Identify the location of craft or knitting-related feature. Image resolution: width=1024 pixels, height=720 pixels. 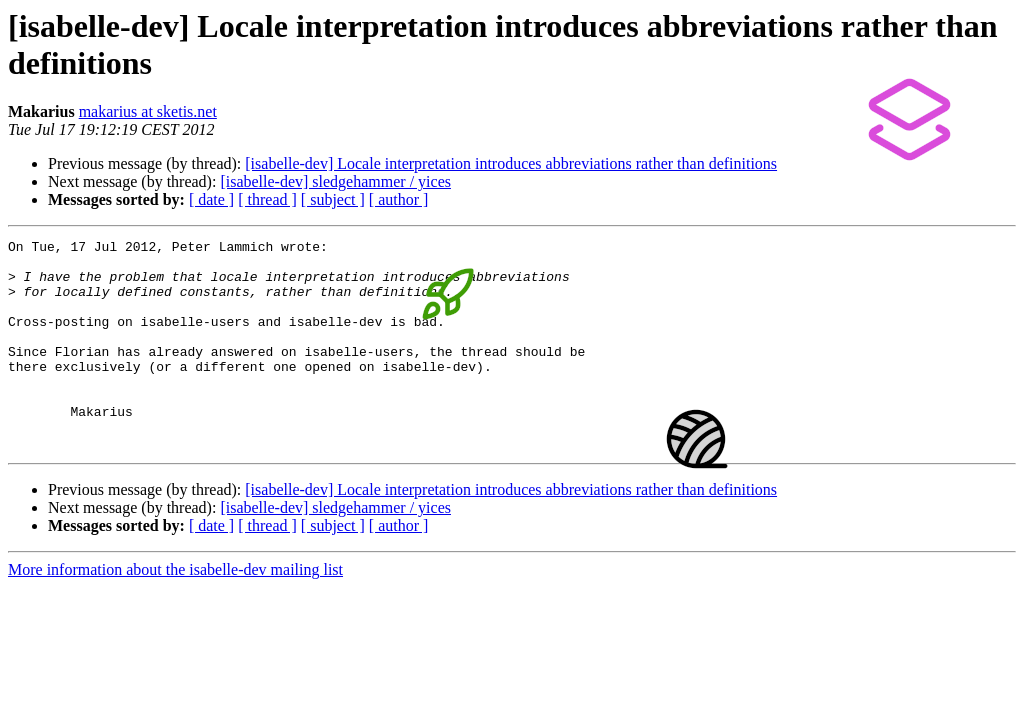
(696, 439).